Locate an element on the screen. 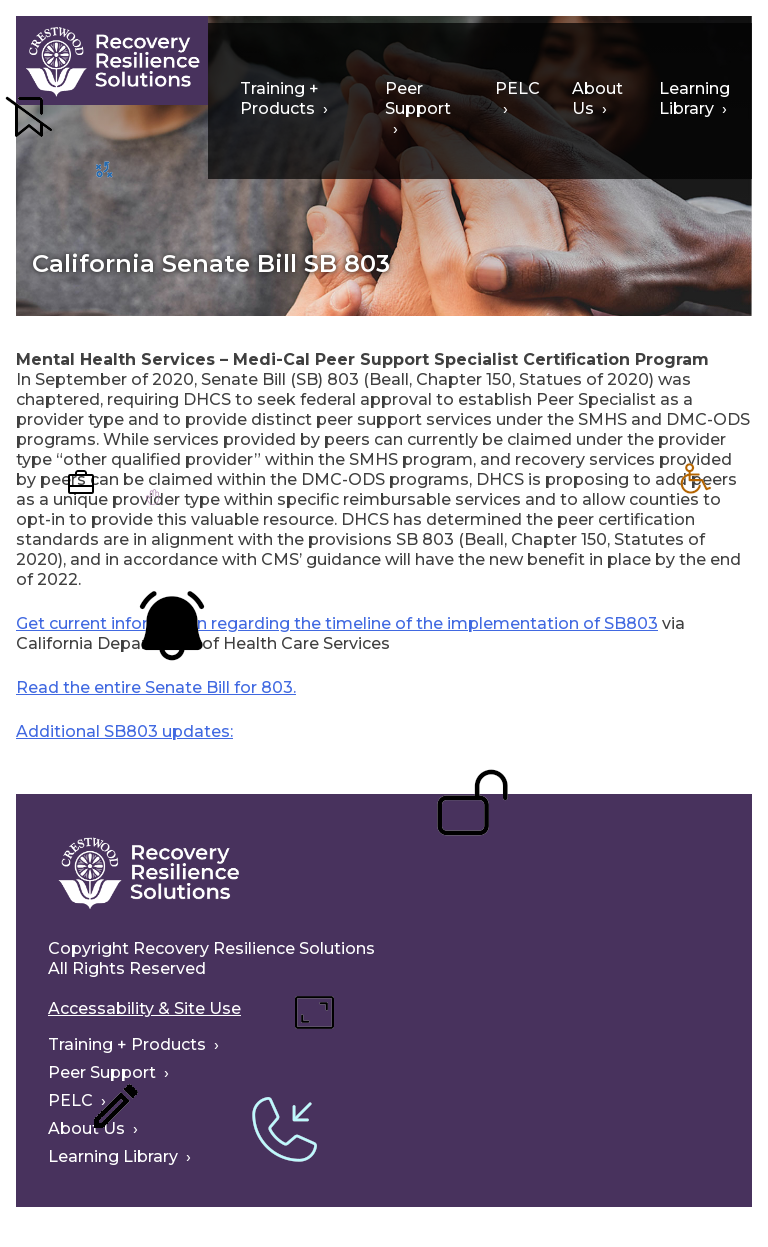 The width and height of the screenshot is (768, 1247). edit or modify content is located at coordinates (116, 1106).